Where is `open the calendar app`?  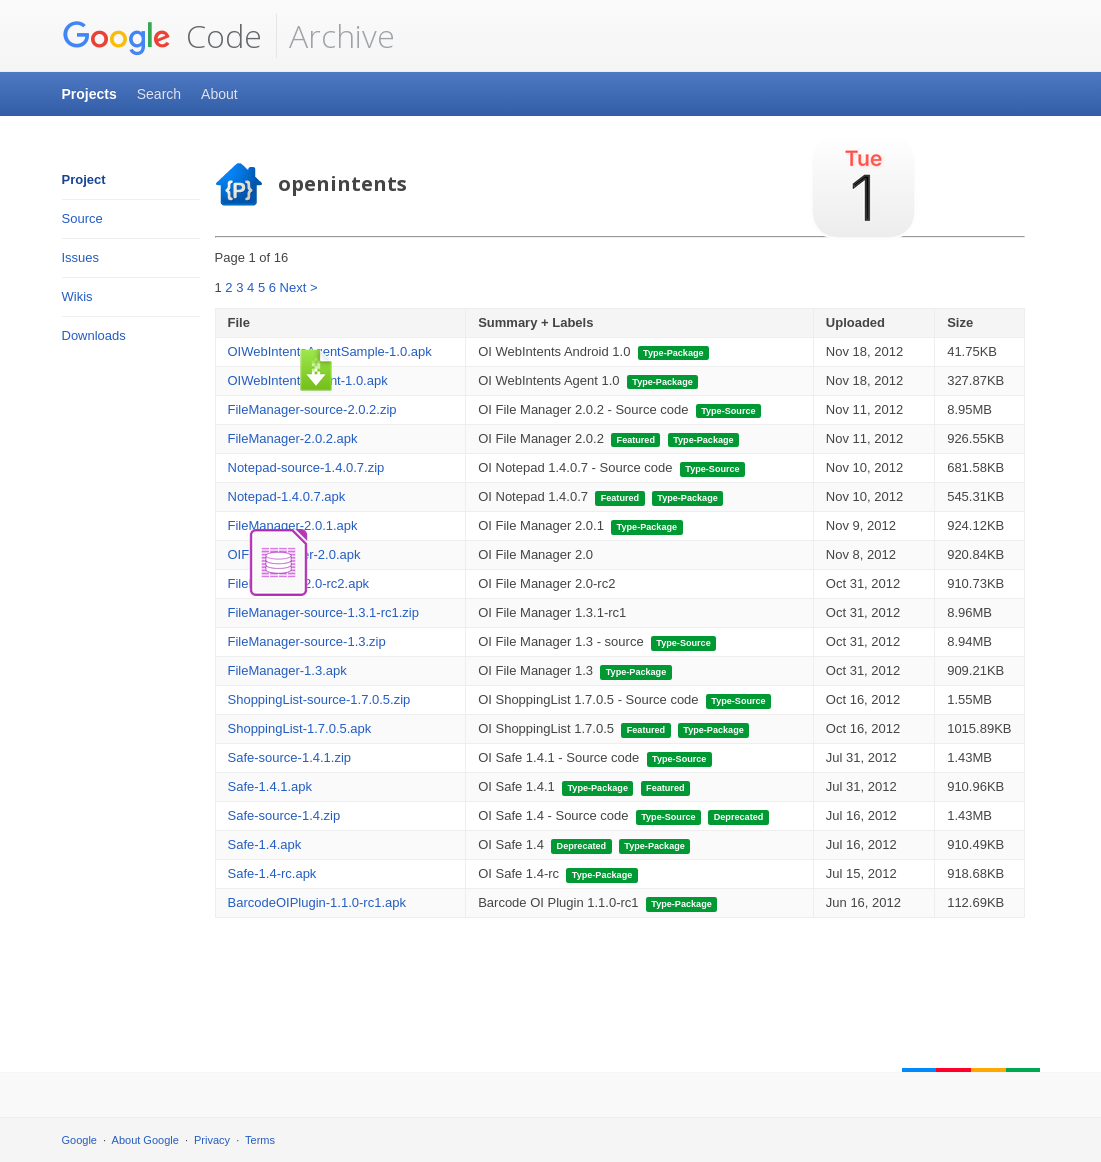 open the calendar app is located at coordinates (863, 186).